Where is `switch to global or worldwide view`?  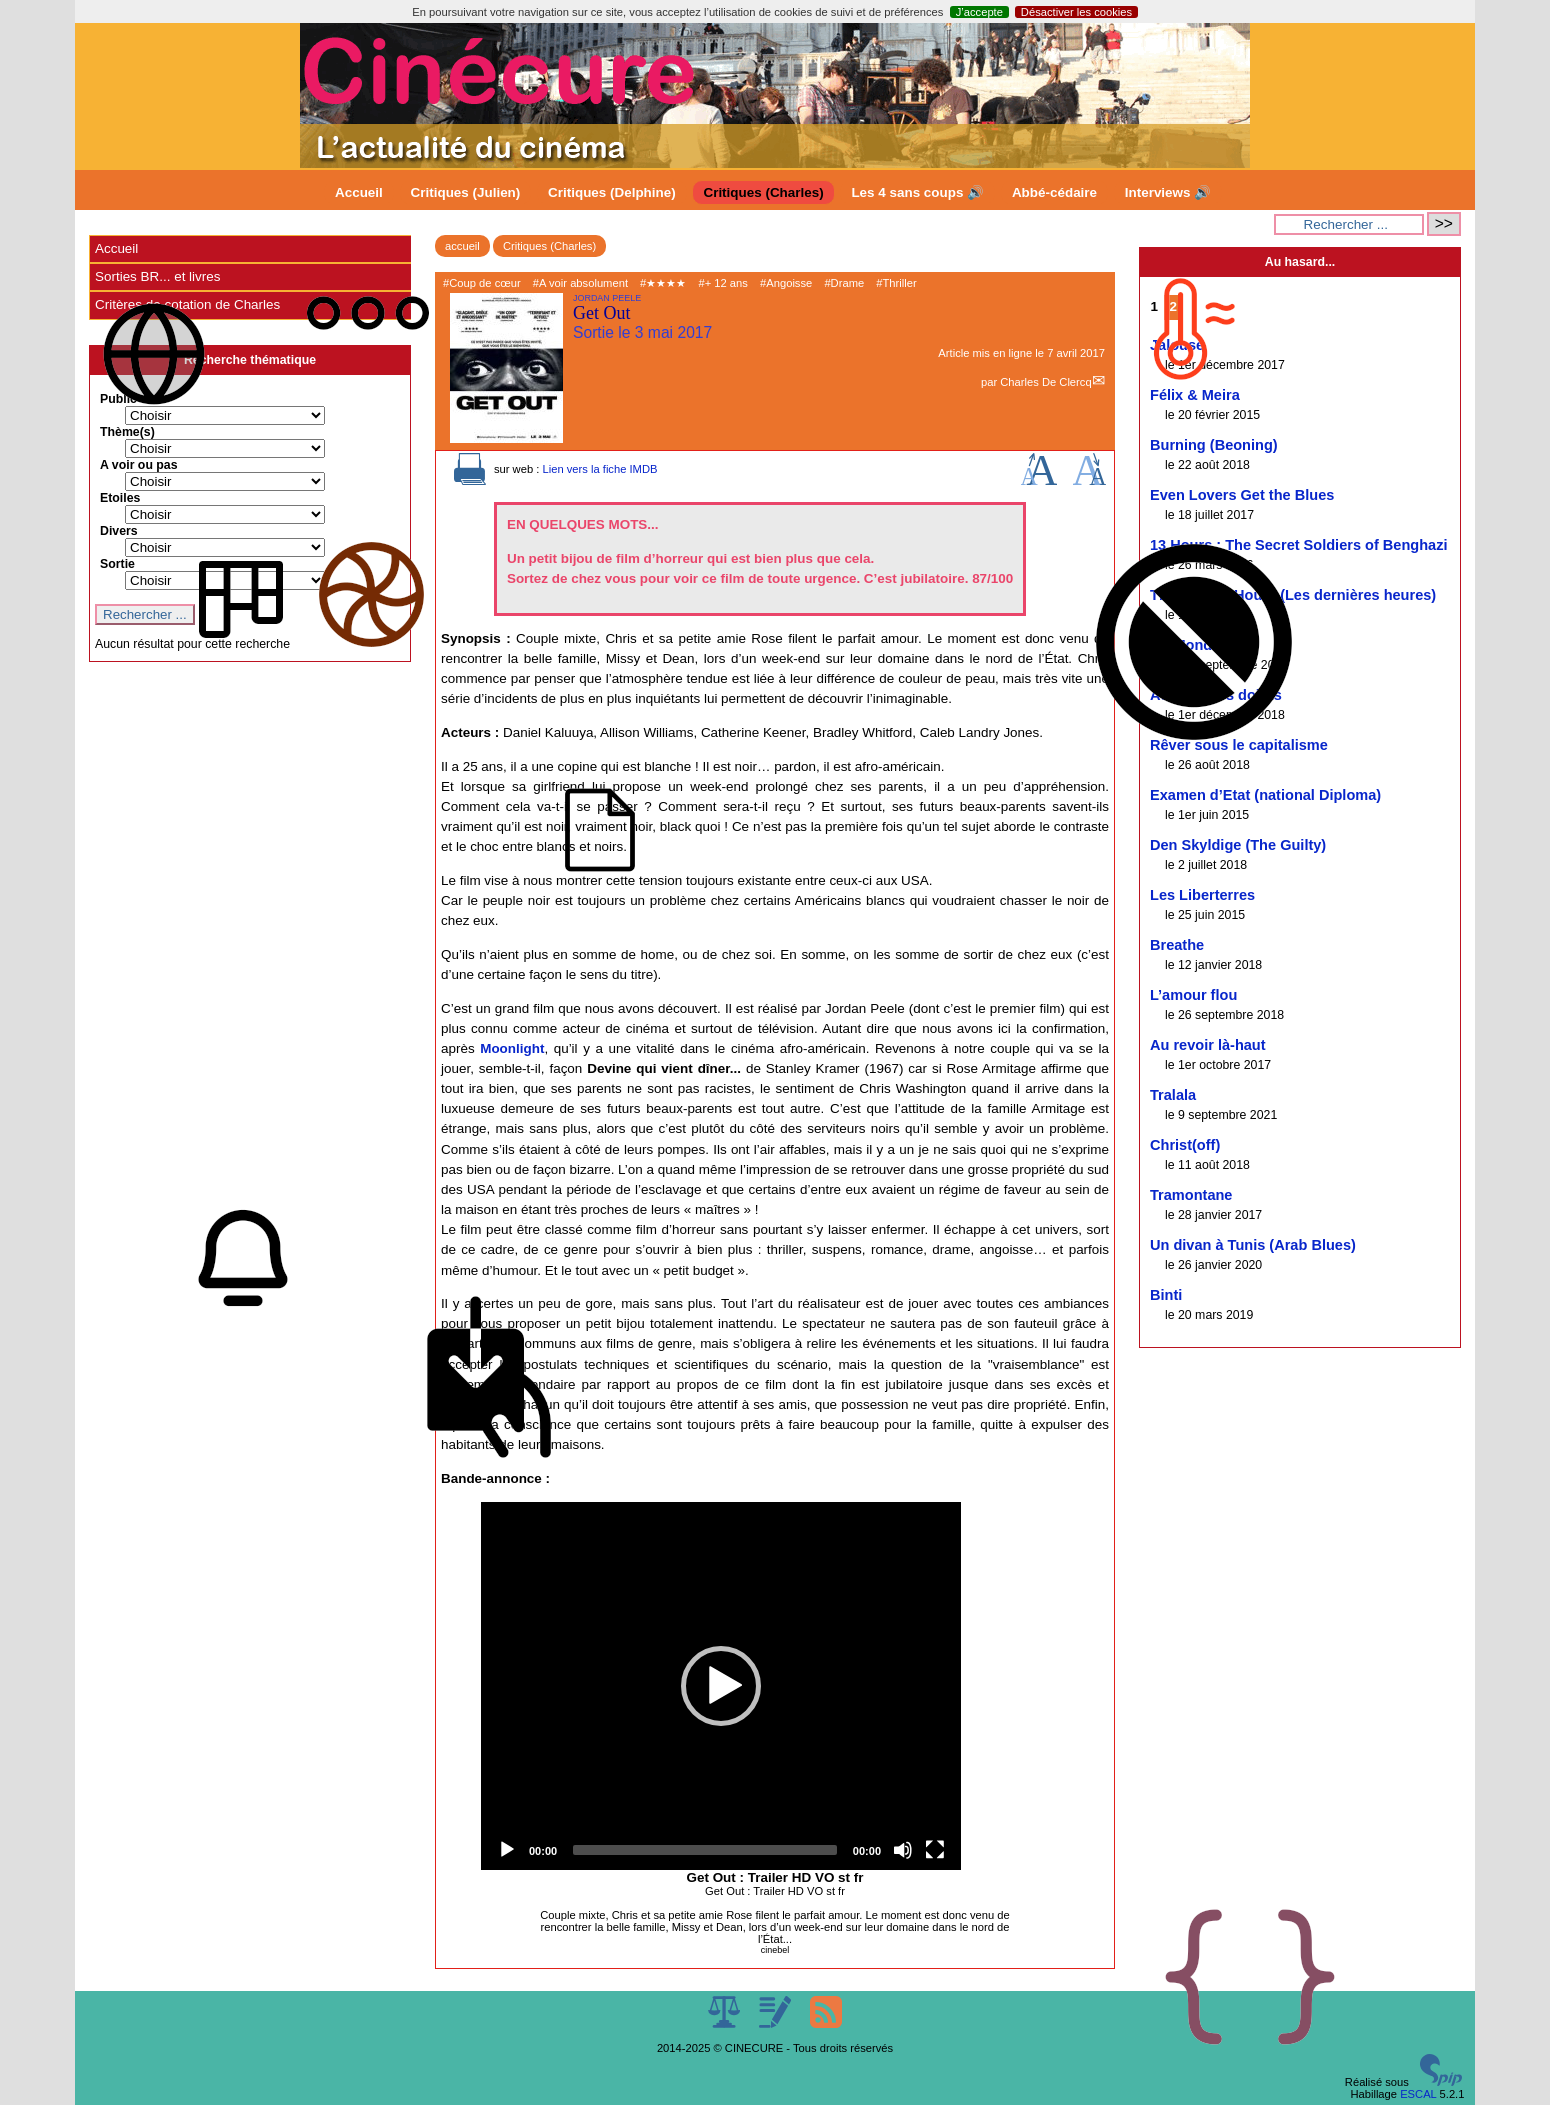
switch to global or worldwide view is located at coordinates (154, 354).